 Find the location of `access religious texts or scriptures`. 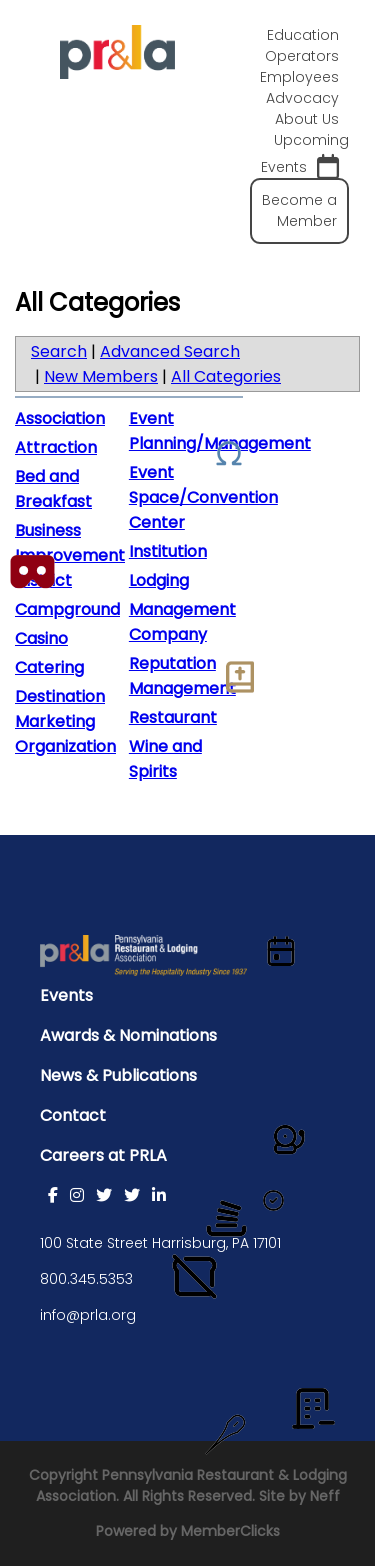

access religious texts or scriptures is located at coordinates (240, 677).